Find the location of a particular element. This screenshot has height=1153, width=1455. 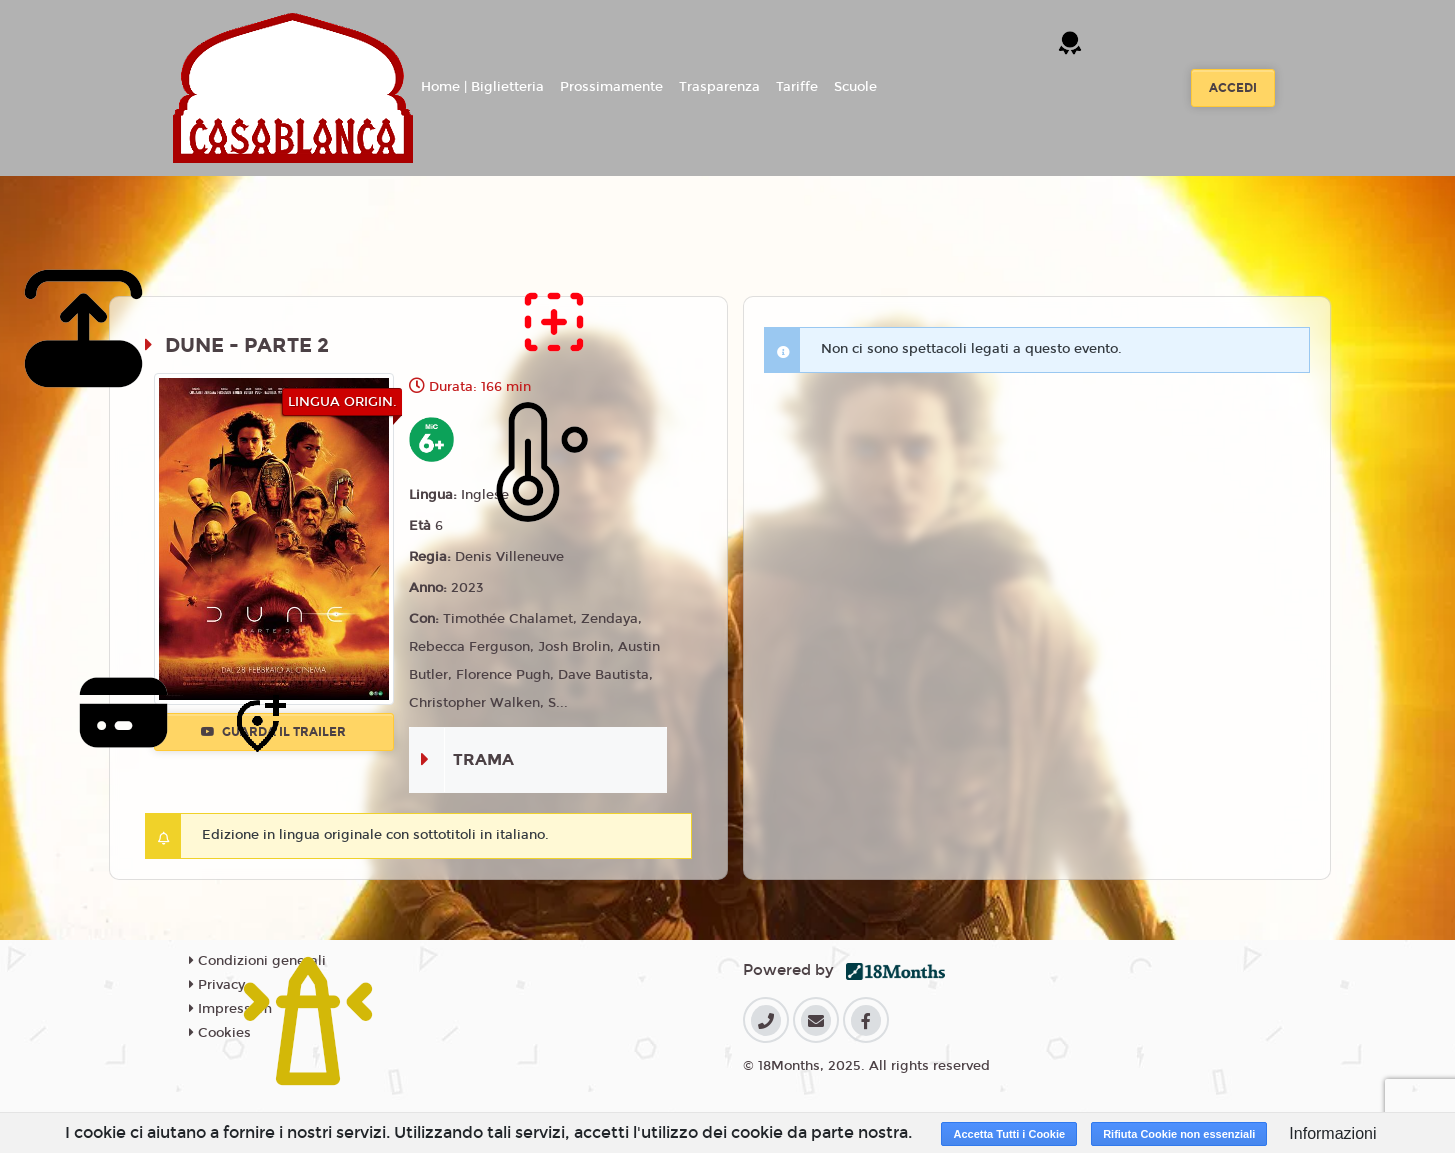

manage payment methods is located at coordinates (123, 712).